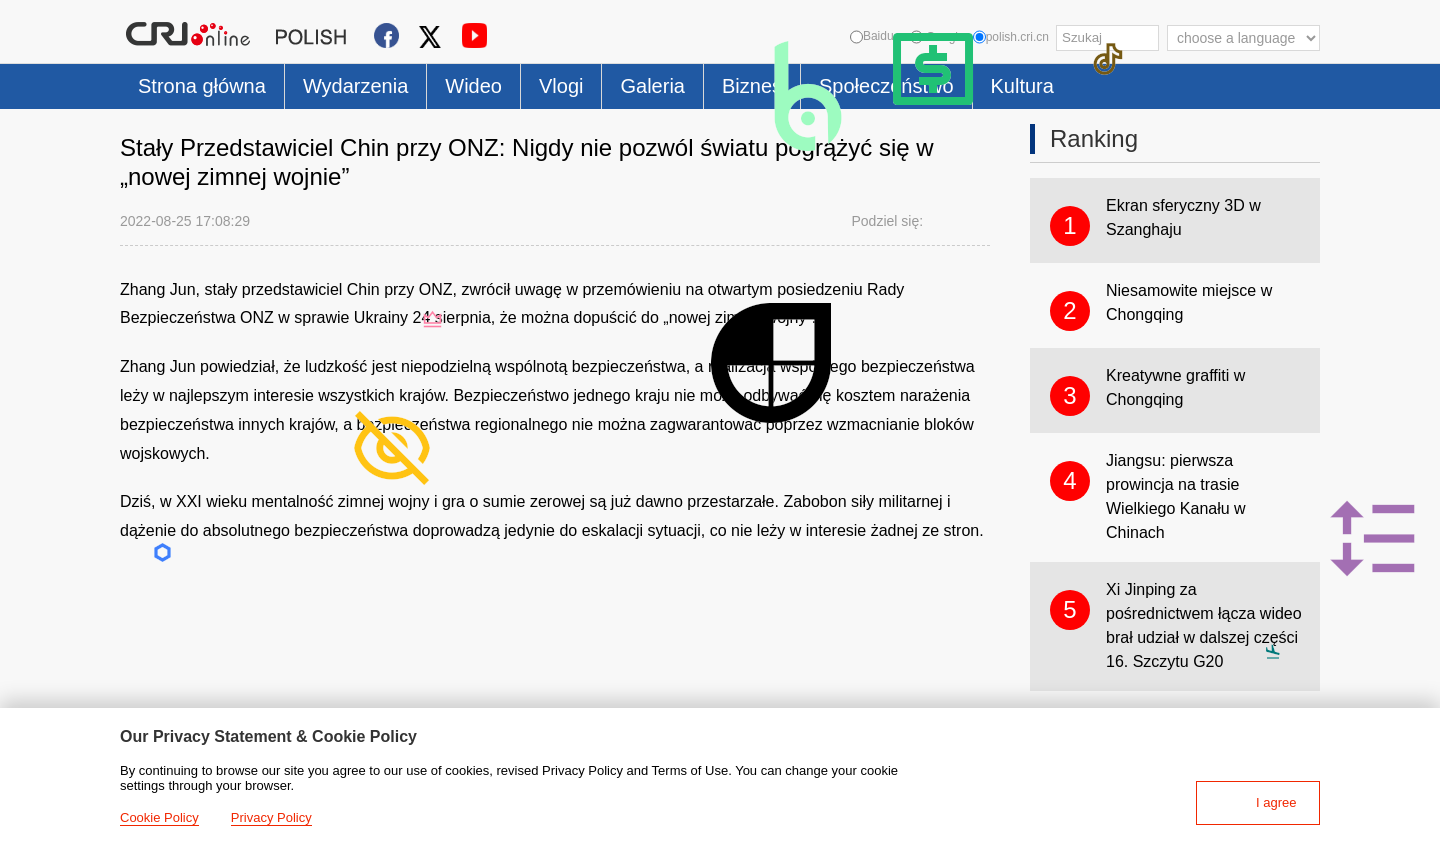 The width and height of the screenshot is (1440, 845). What do you see at coordinates (162, 552) in the screenshot?
I see `Chainlink blockchain oracle network logo` at bounding box center [162, 552].